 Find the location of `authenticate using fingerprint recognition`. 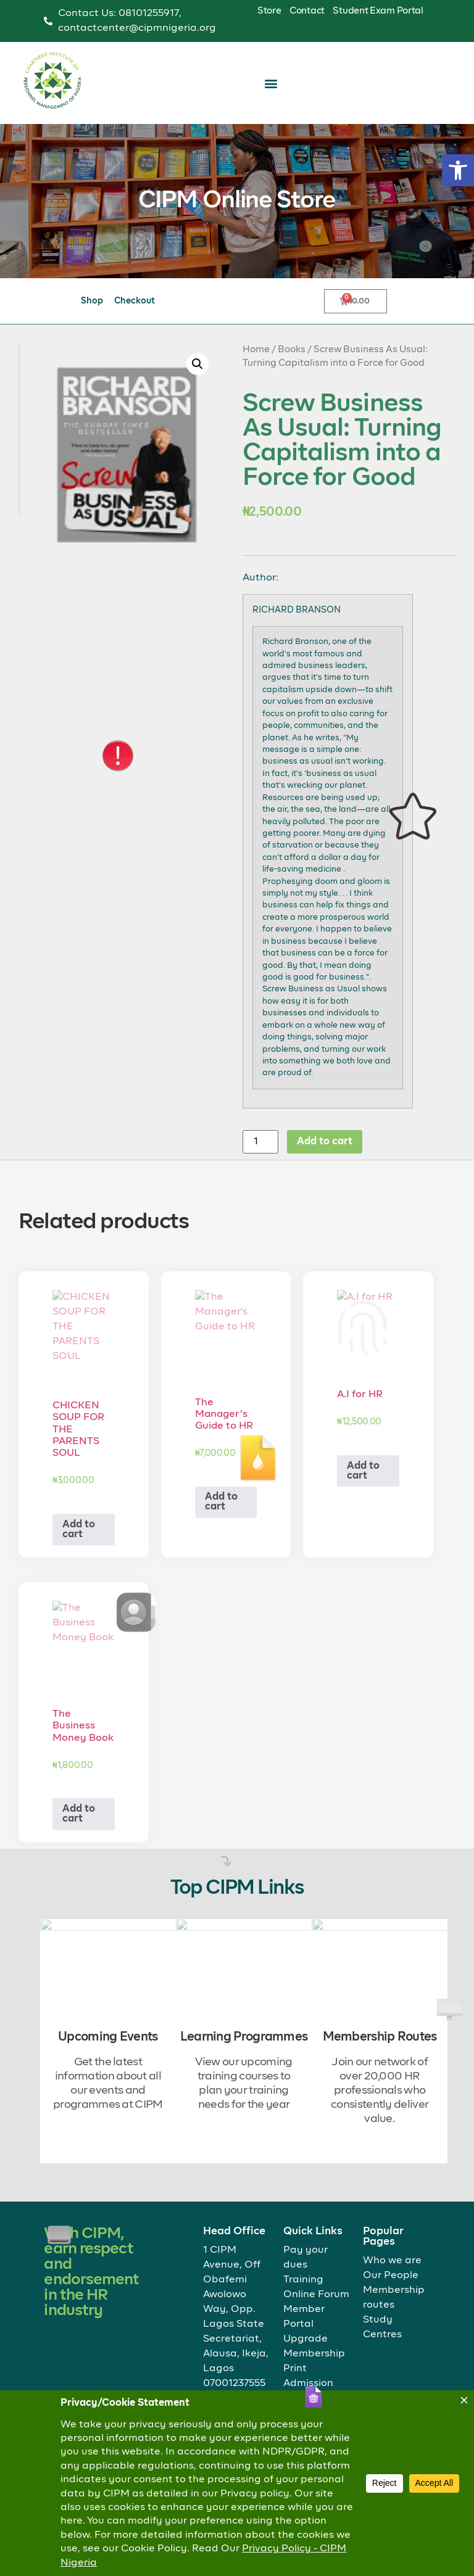

authenticate using fingerprint recognition is located at coordinates (362, 1328).